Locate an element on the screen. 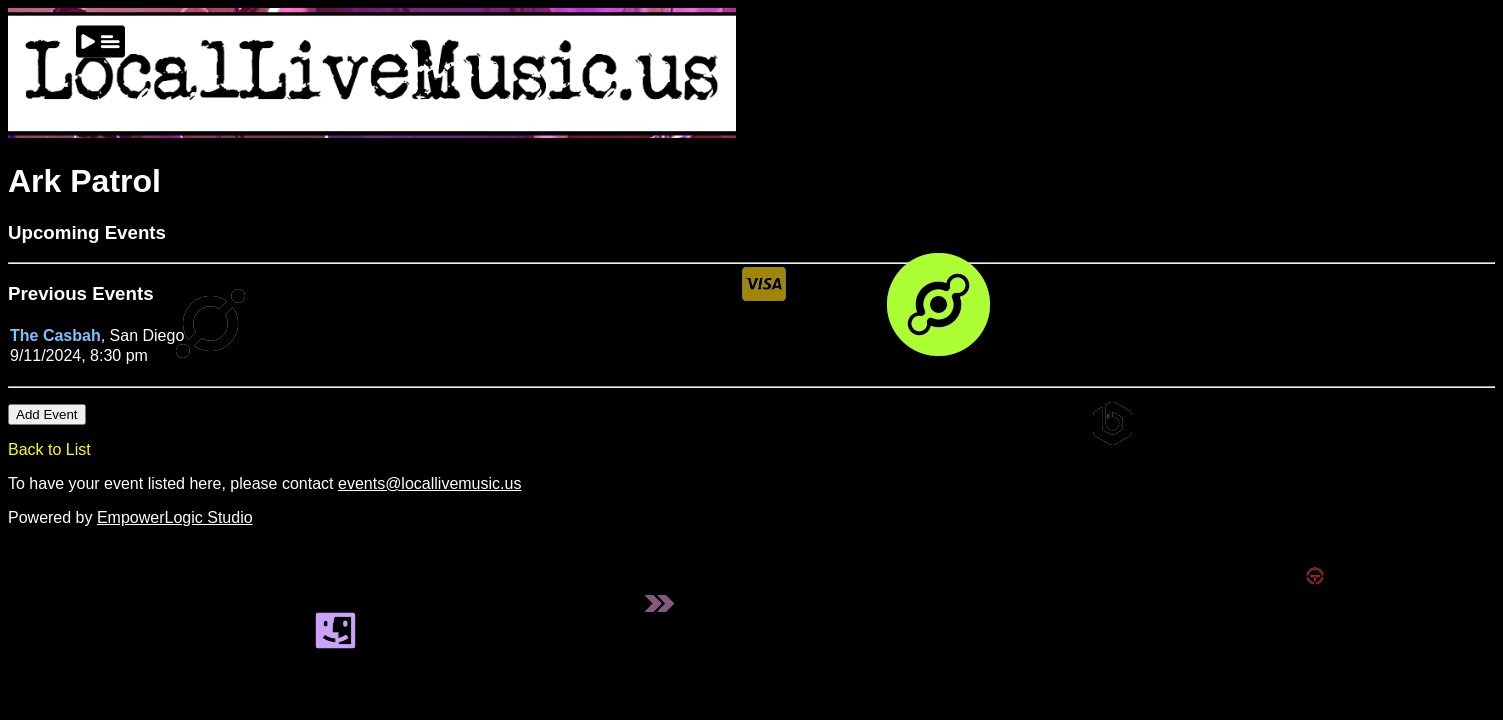 This screenshot has width=1503, height=720. access driving or navigation mode is located at coordinates (1315, 576).